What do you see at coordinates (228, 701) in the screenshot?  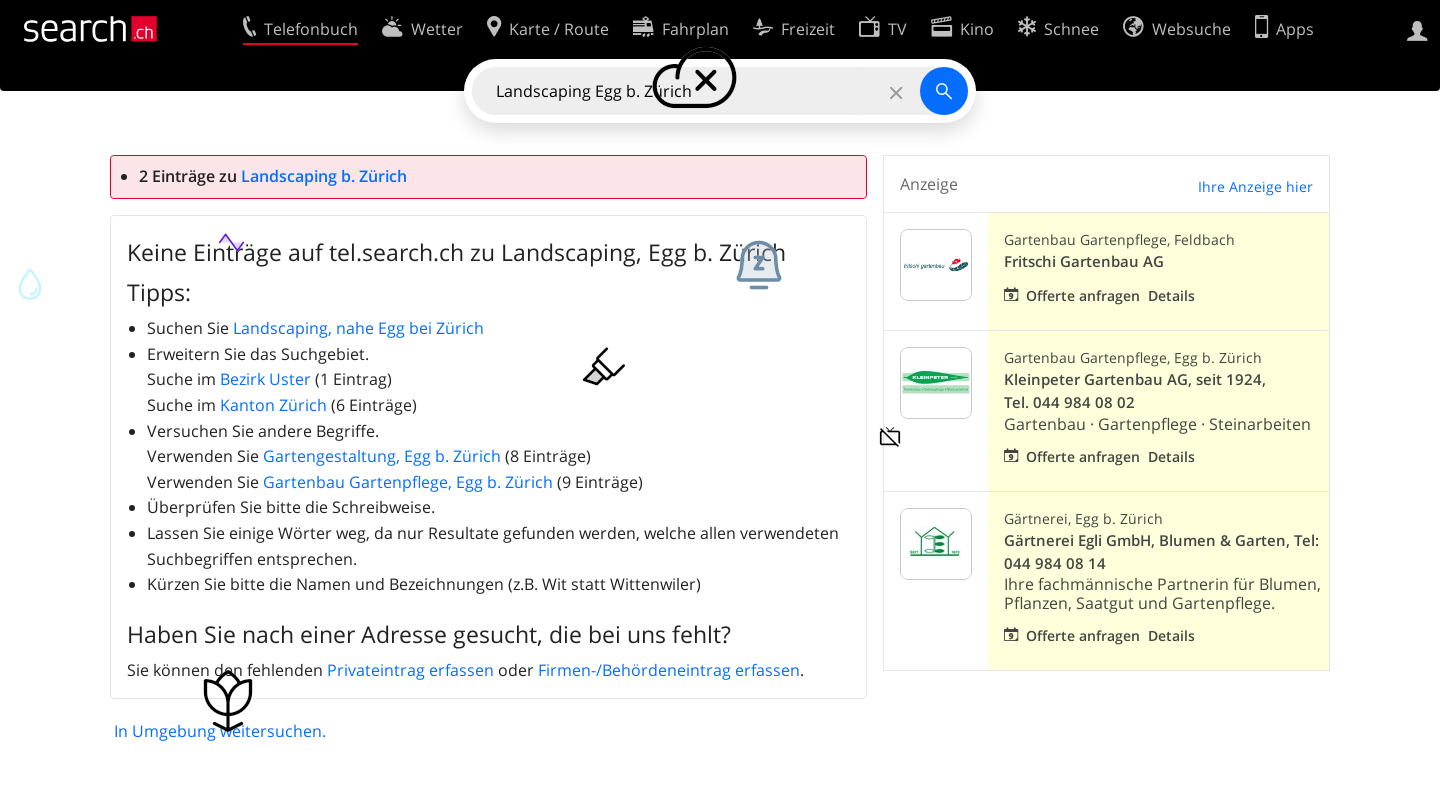 I see `access garden or plant-related features` at bounding box center [228, 701].